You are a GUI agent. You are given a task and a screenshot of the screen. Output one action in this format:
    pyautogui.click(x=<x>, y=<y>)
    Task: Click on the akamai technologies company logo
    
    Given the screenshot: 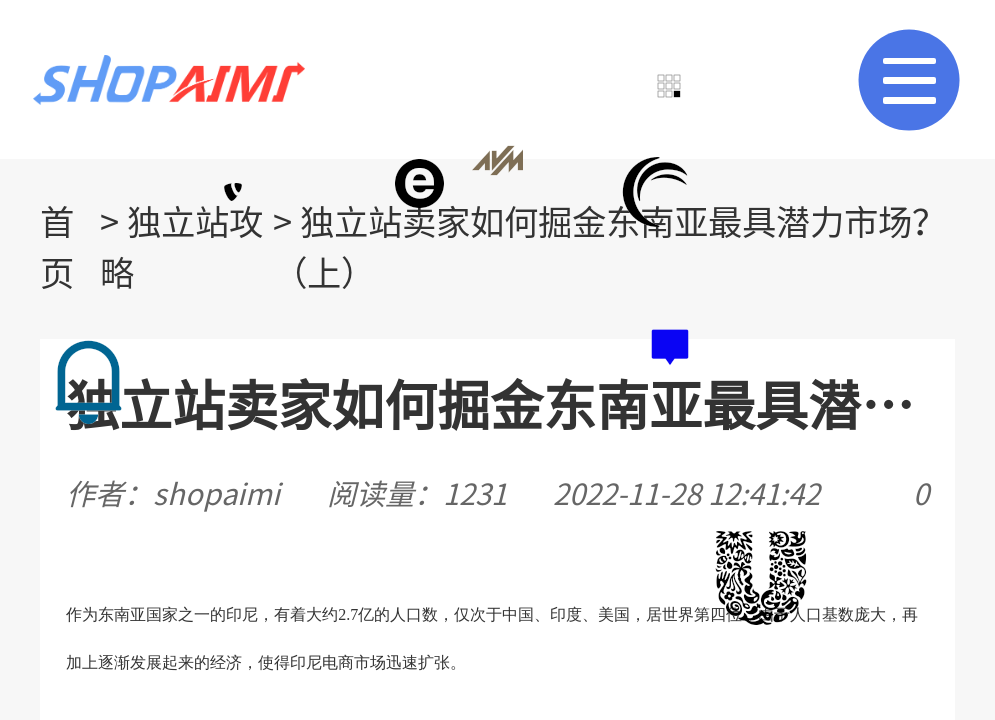 What is the action you would take?
    pyautogui.click(x=655, y=192)
    